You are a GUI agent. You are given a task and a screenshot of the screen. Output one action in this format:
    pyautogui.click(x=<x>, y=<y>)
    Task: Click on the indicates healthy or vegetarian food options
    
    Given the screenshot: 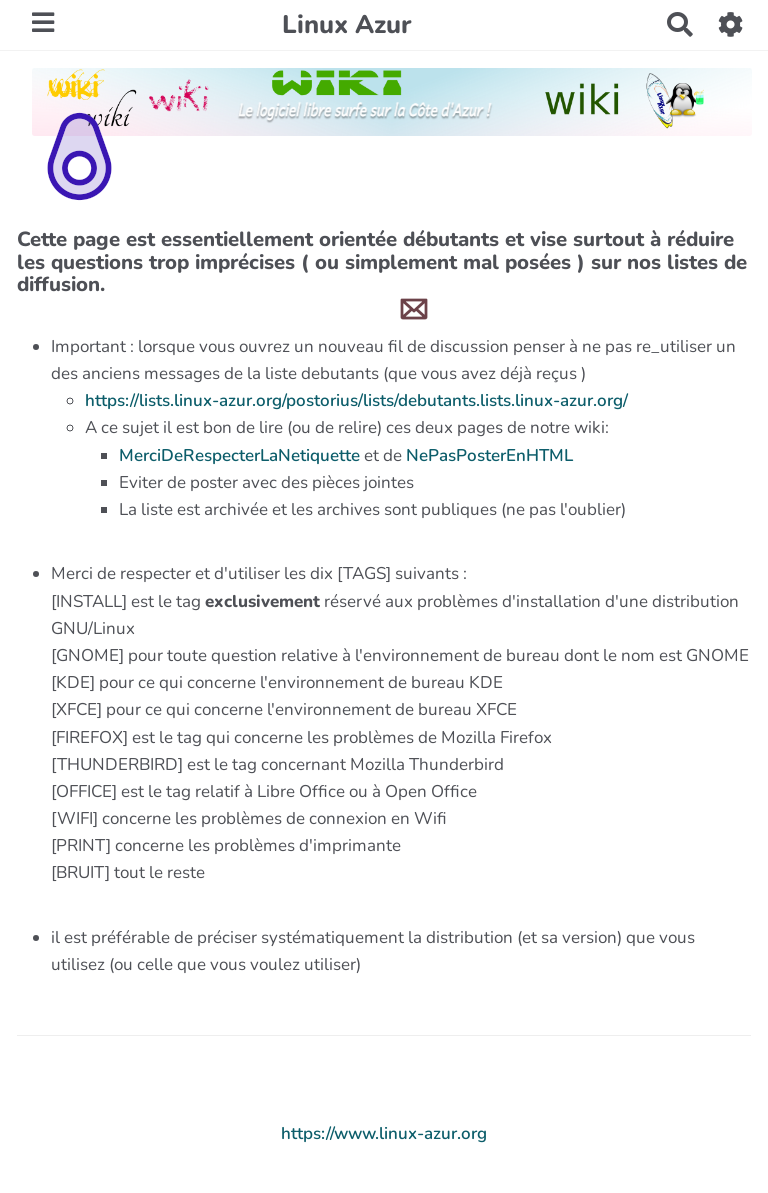 What is the action you would take?
    pyautogui.click(x=79, y=156)
    